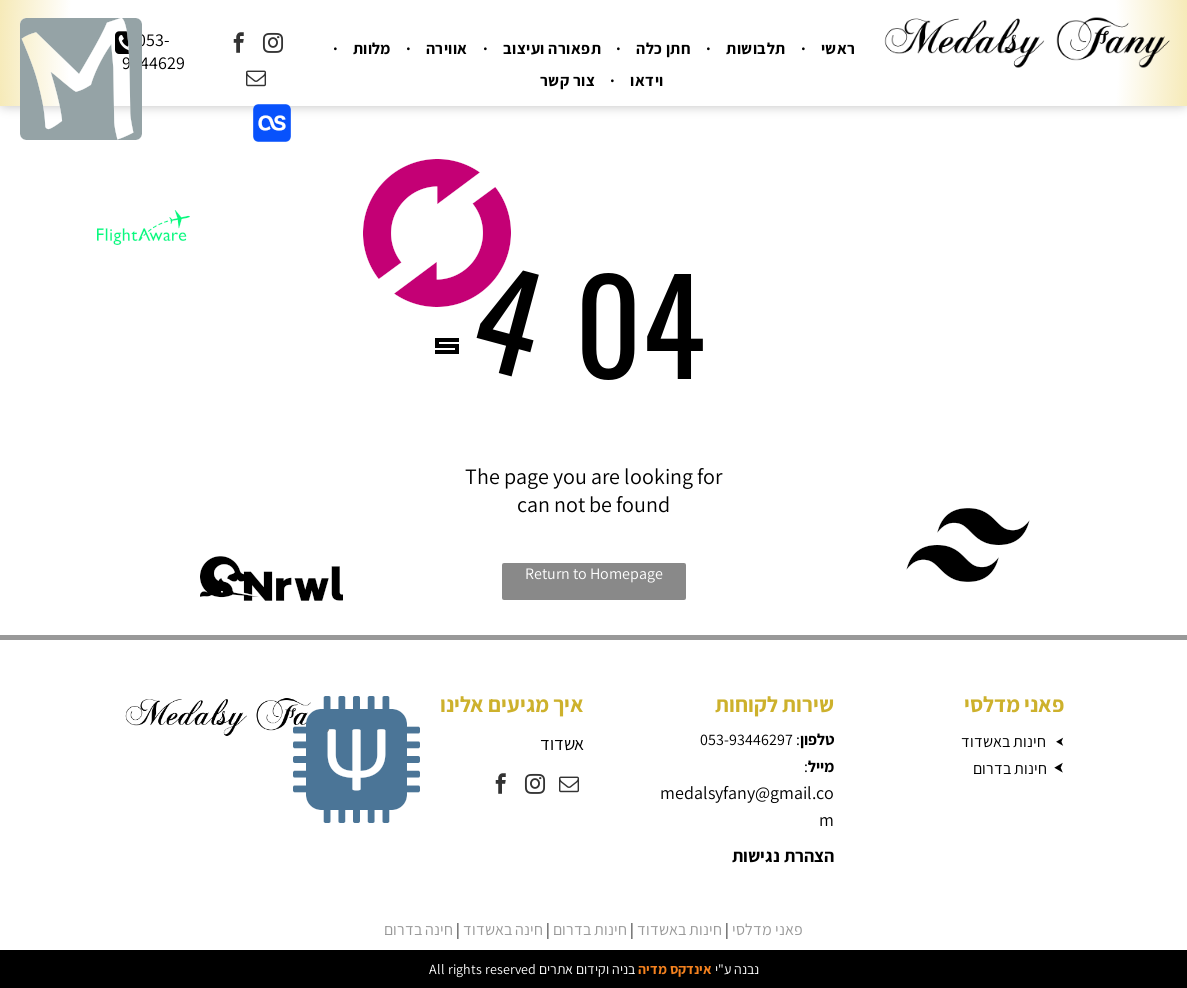 The width and height of the screenshot is (1187, 988). Describe the element at coordinates (81, 79) in the screenshot. I see `visit the models resource website` at that location.